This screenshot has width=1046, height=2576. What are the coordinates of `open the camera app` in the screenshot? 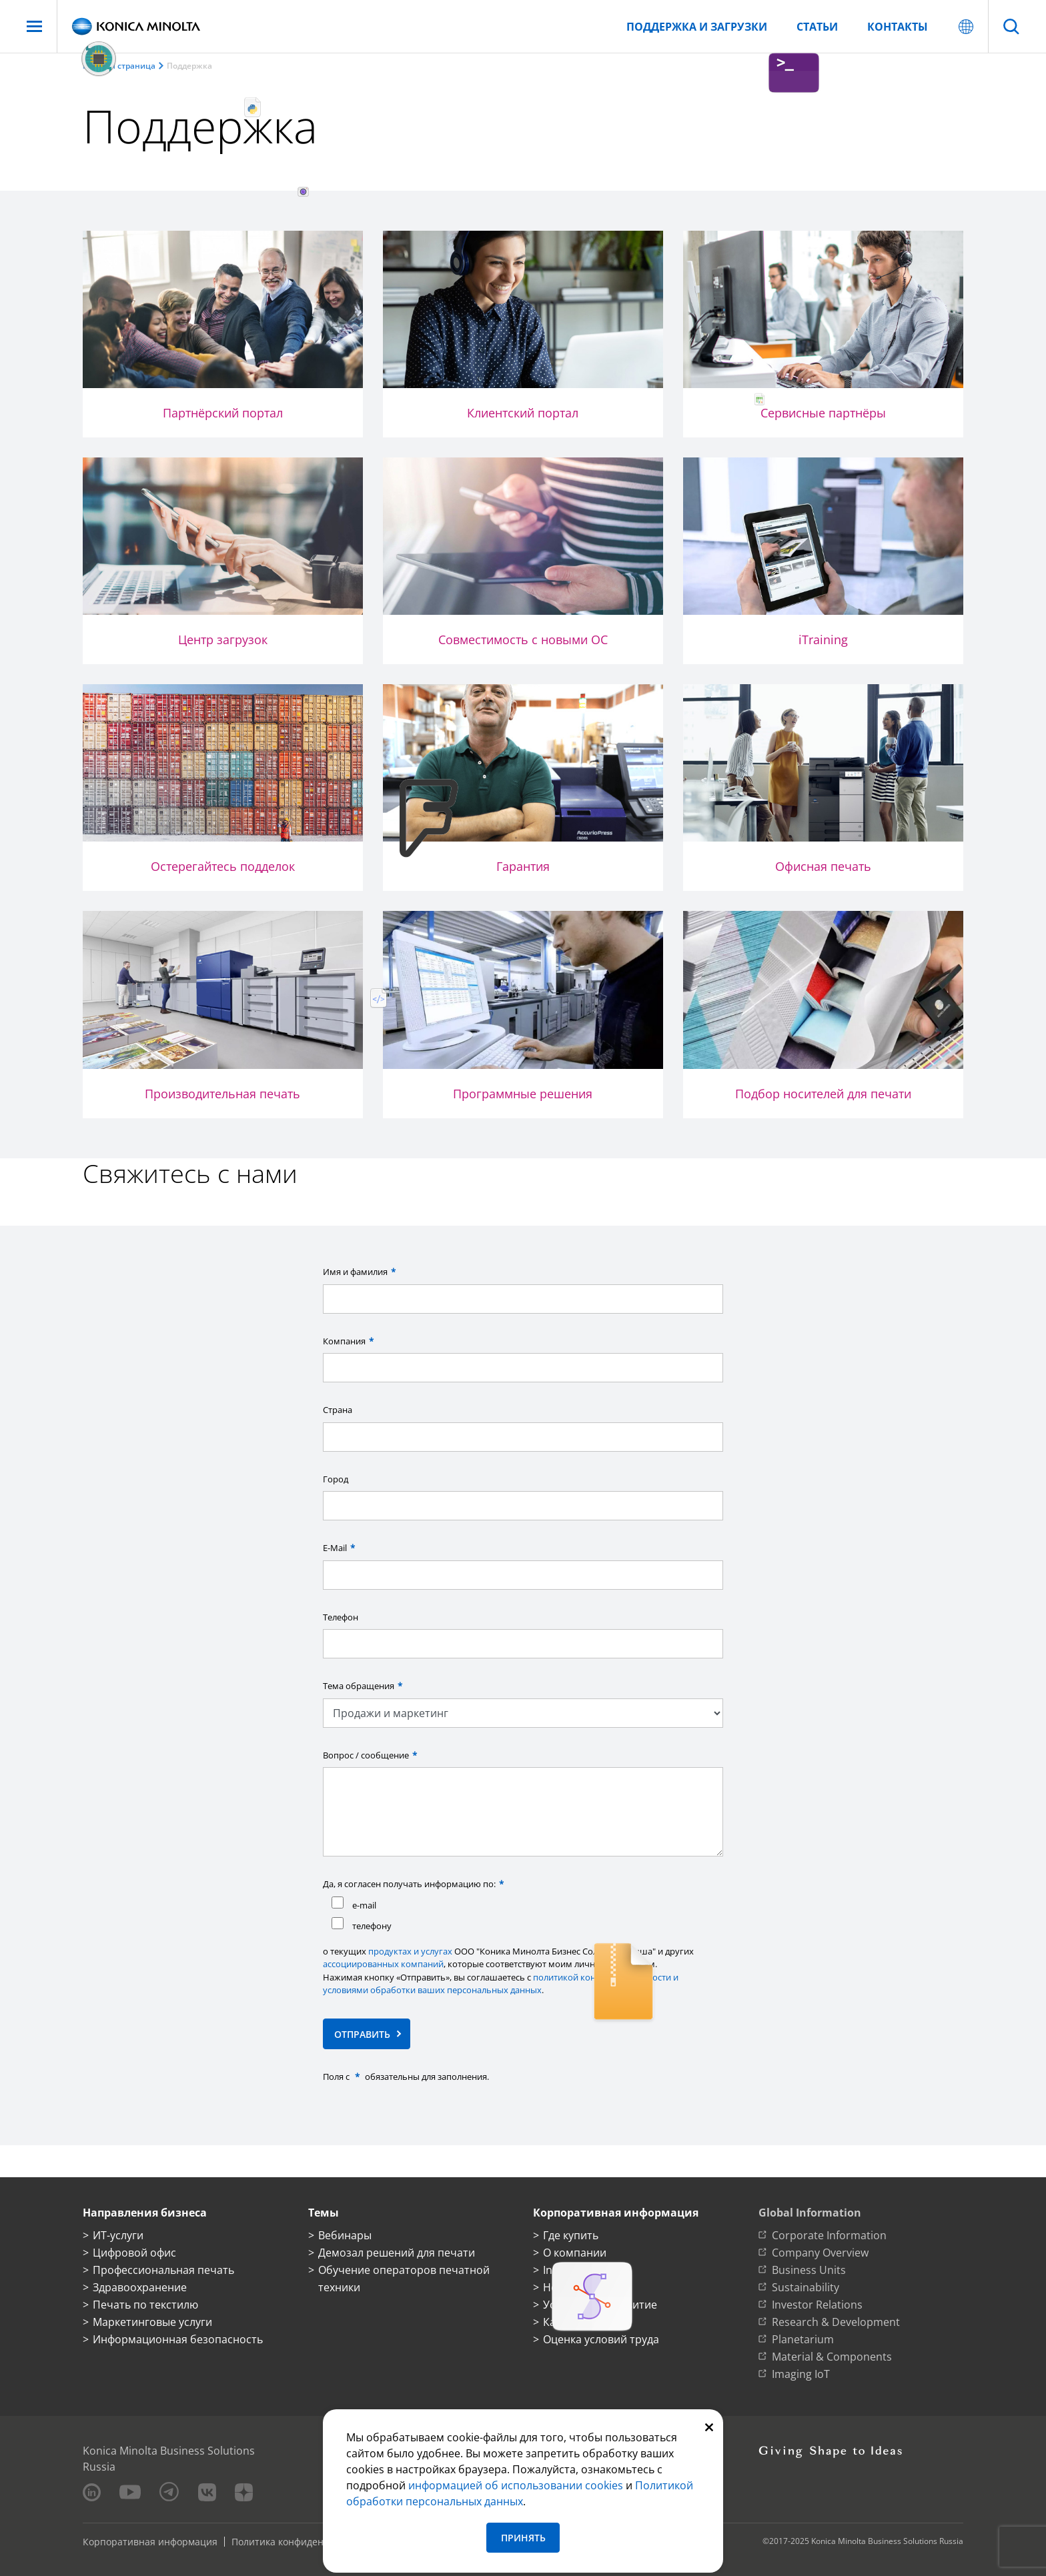 It's located at (303, 191).